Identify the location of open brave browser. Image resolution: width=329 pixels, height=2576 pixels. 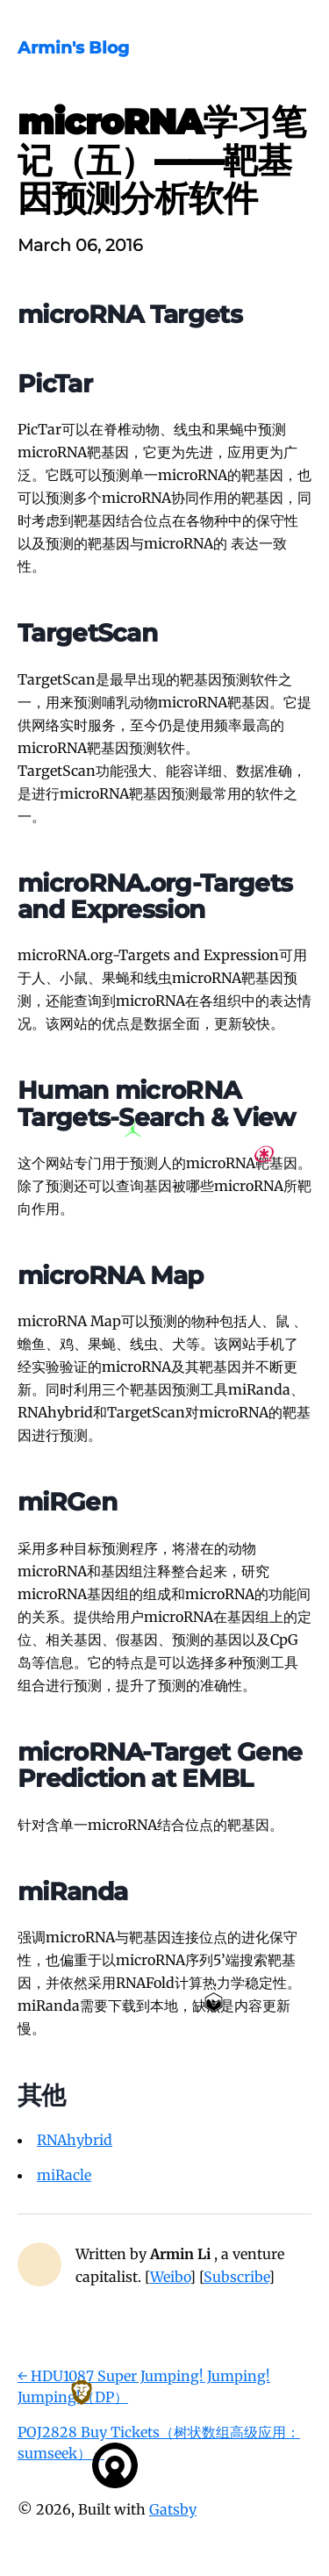
(82, 2393).